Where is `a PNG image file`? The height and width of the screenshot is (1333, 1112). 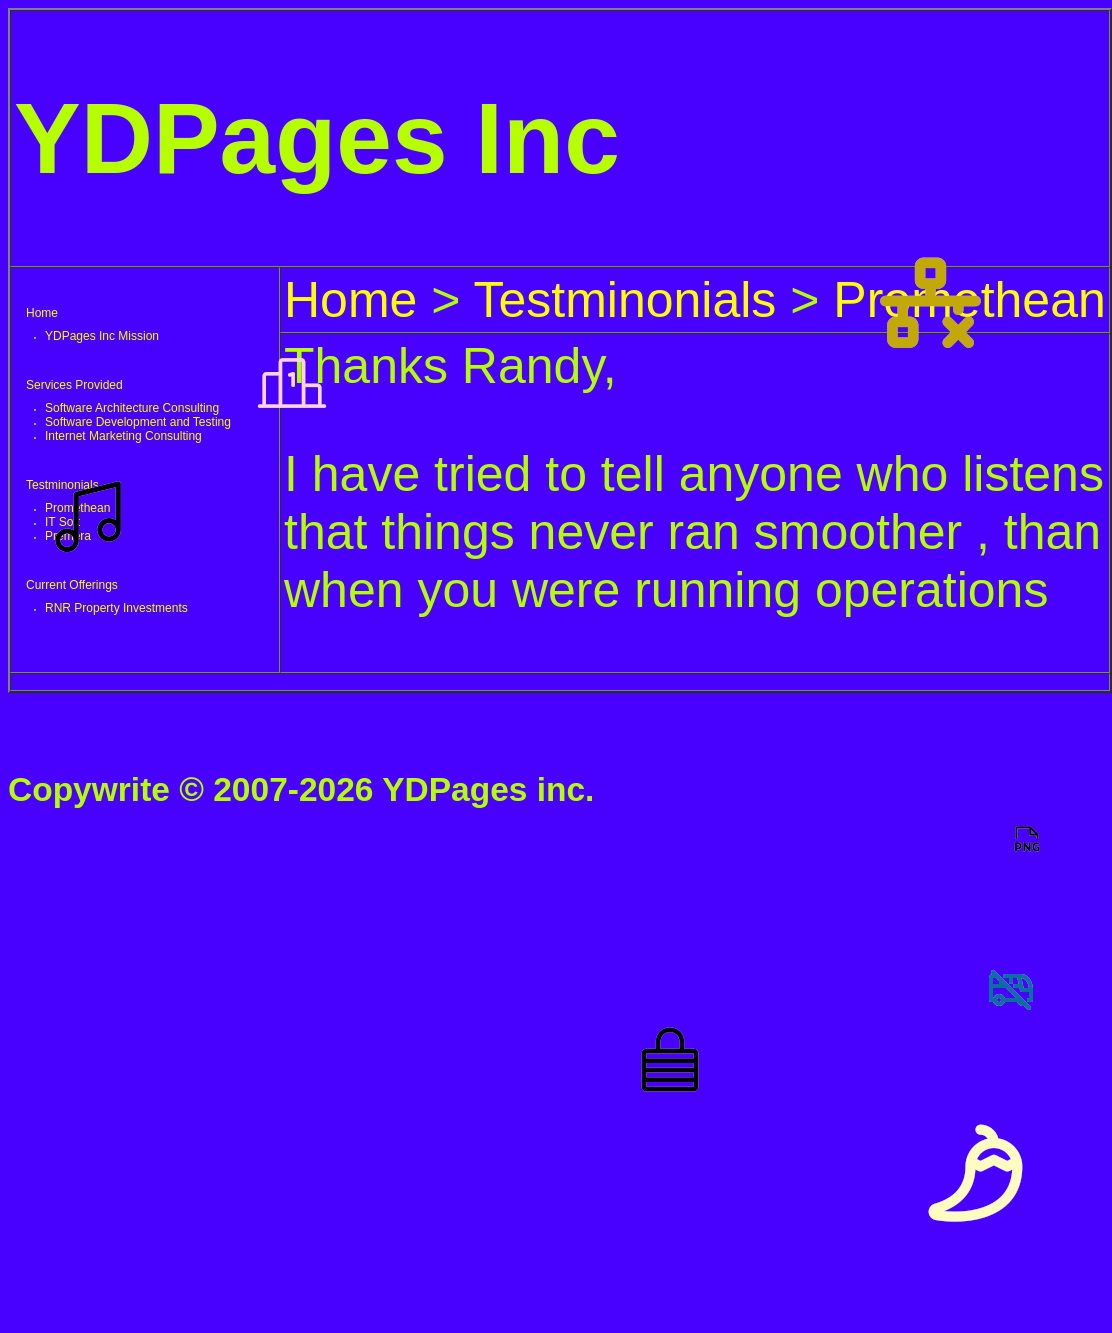 a PNG image file is located at coordinates (1027, 840).